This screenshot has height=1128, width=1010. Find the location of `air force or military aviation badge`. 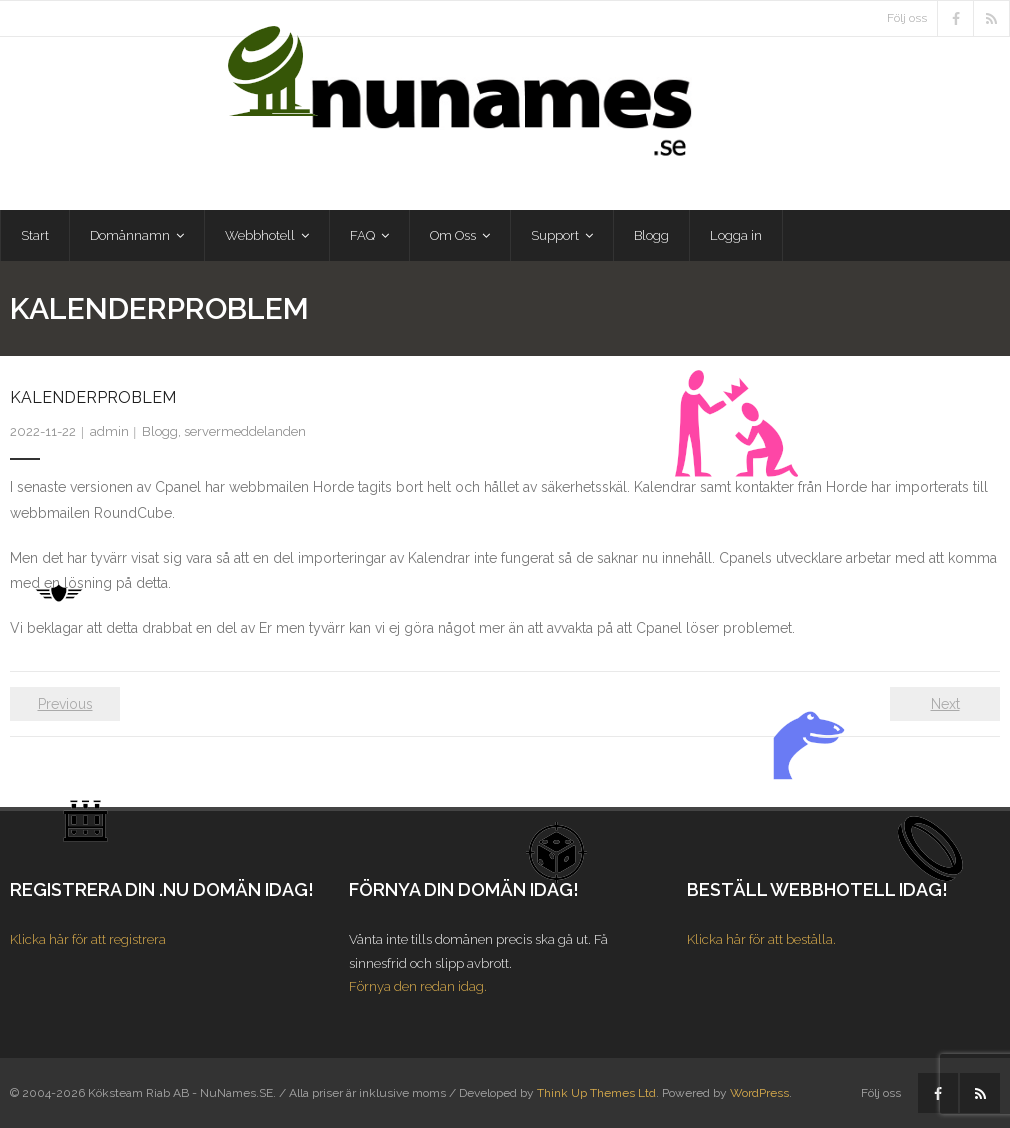

air force or military aviation badge is located at coordinates (59, 593).